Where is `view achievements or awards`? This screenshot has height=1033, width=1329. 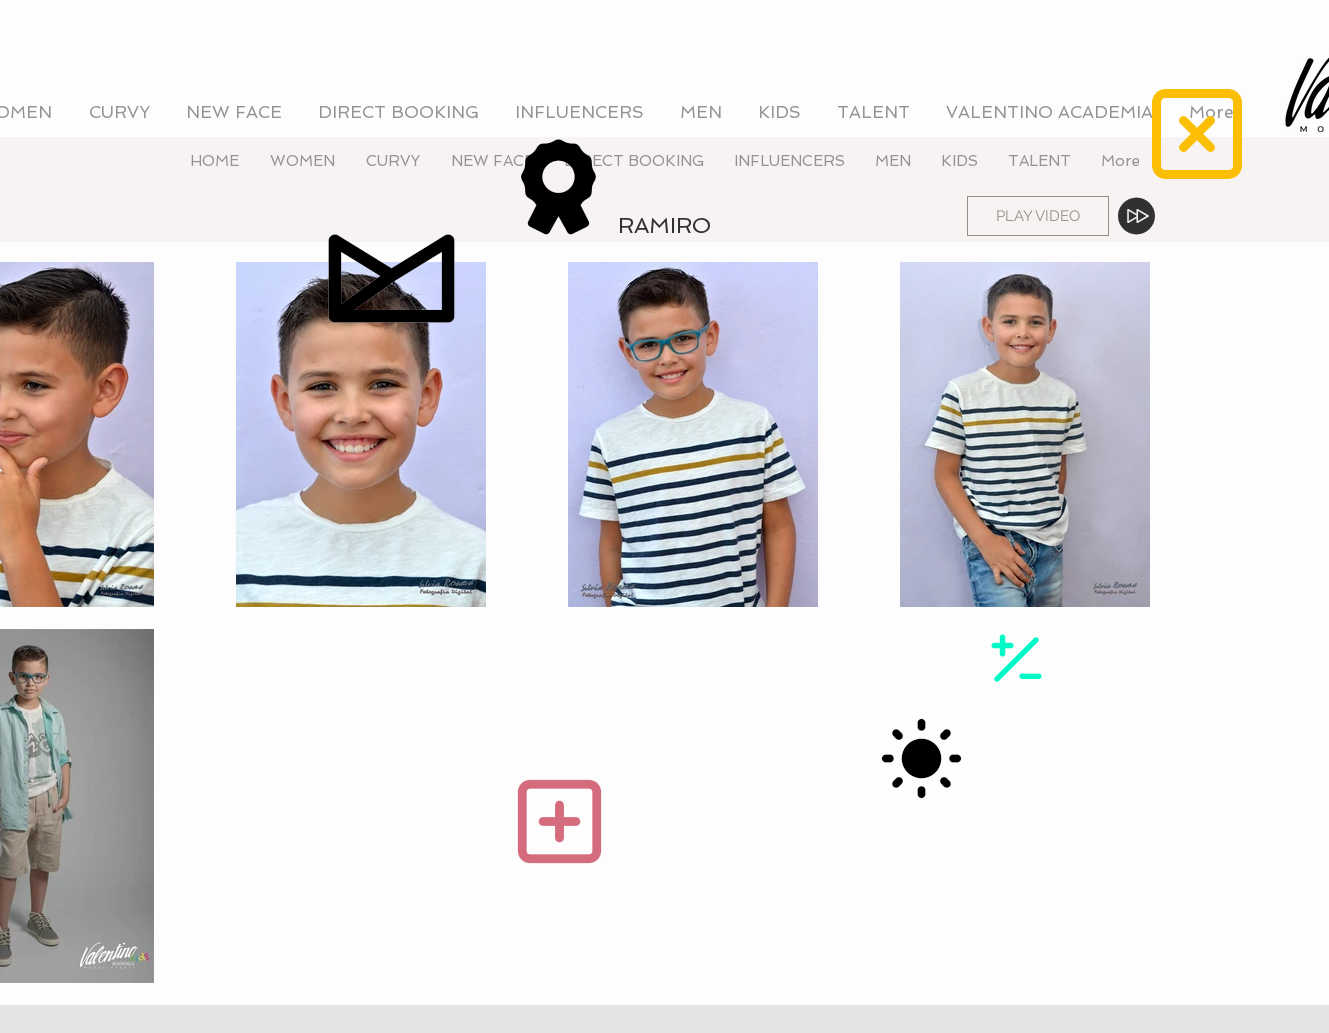 view achievements or awards is located at coordinates (558, 187).